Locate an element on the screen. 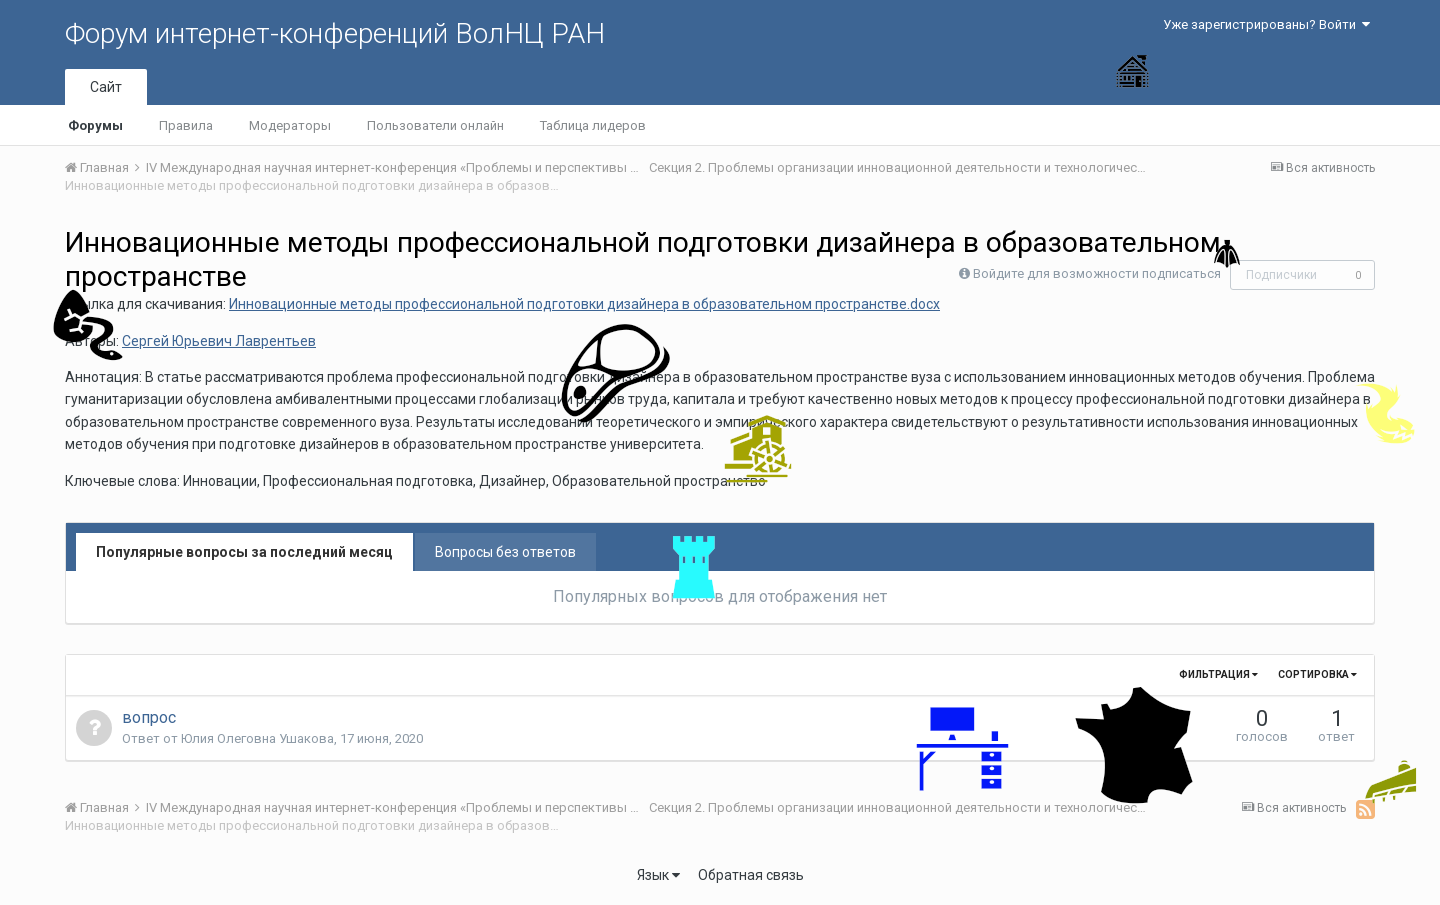 This screenshot has height=905, width=1440. view castle or fortress location is located at coordinates (694, 567).